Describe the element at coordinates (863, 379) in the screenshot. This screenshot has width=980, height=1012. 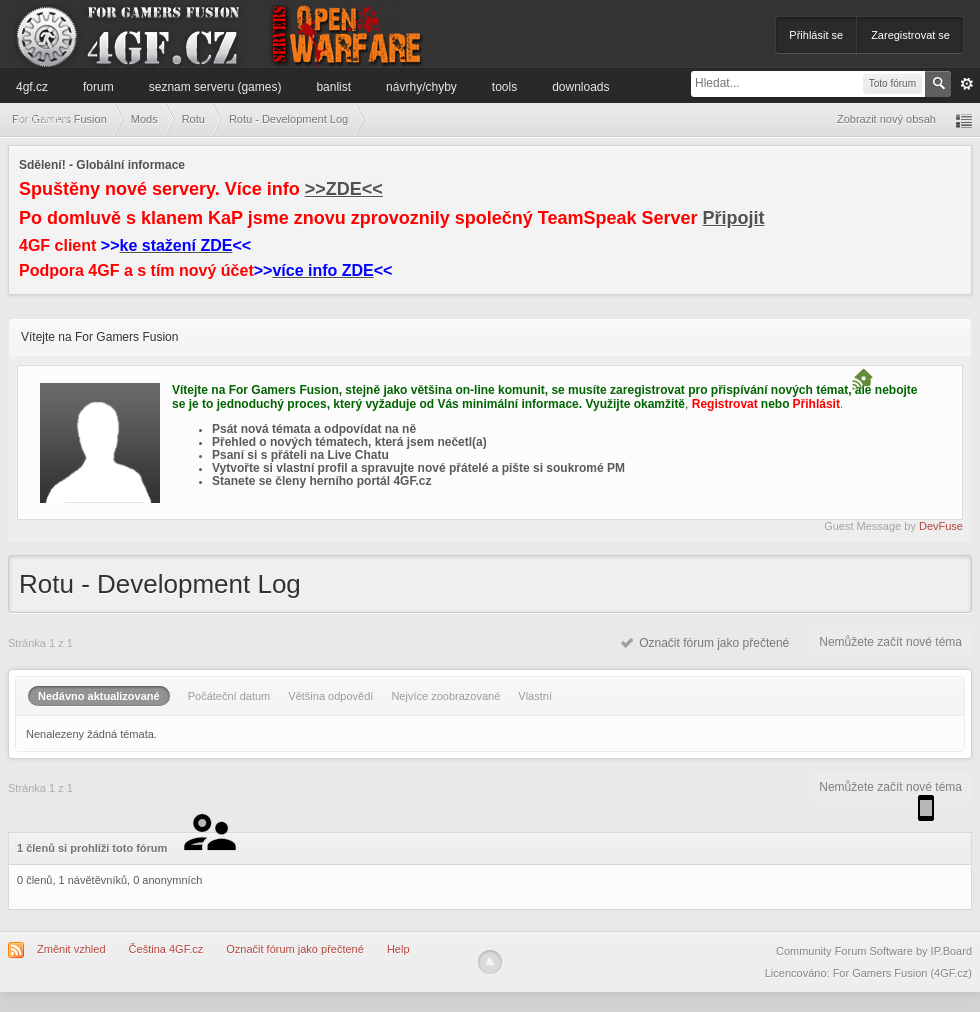
I see `access smart home controls` at that location.